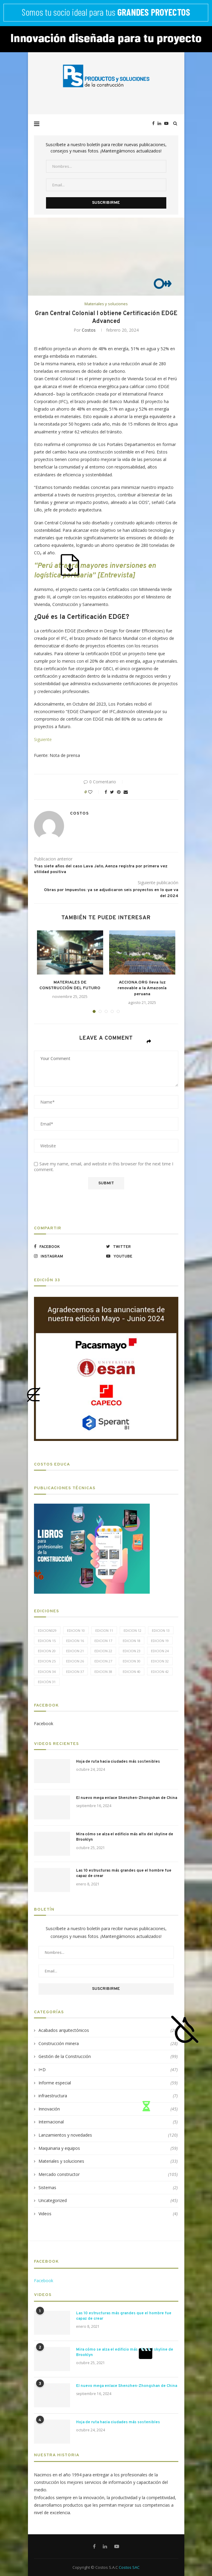 Image resolution: width=212 pixels, height=2576 pixels. I want to click on indicates a power connection error or issue, so click(38, 1575).